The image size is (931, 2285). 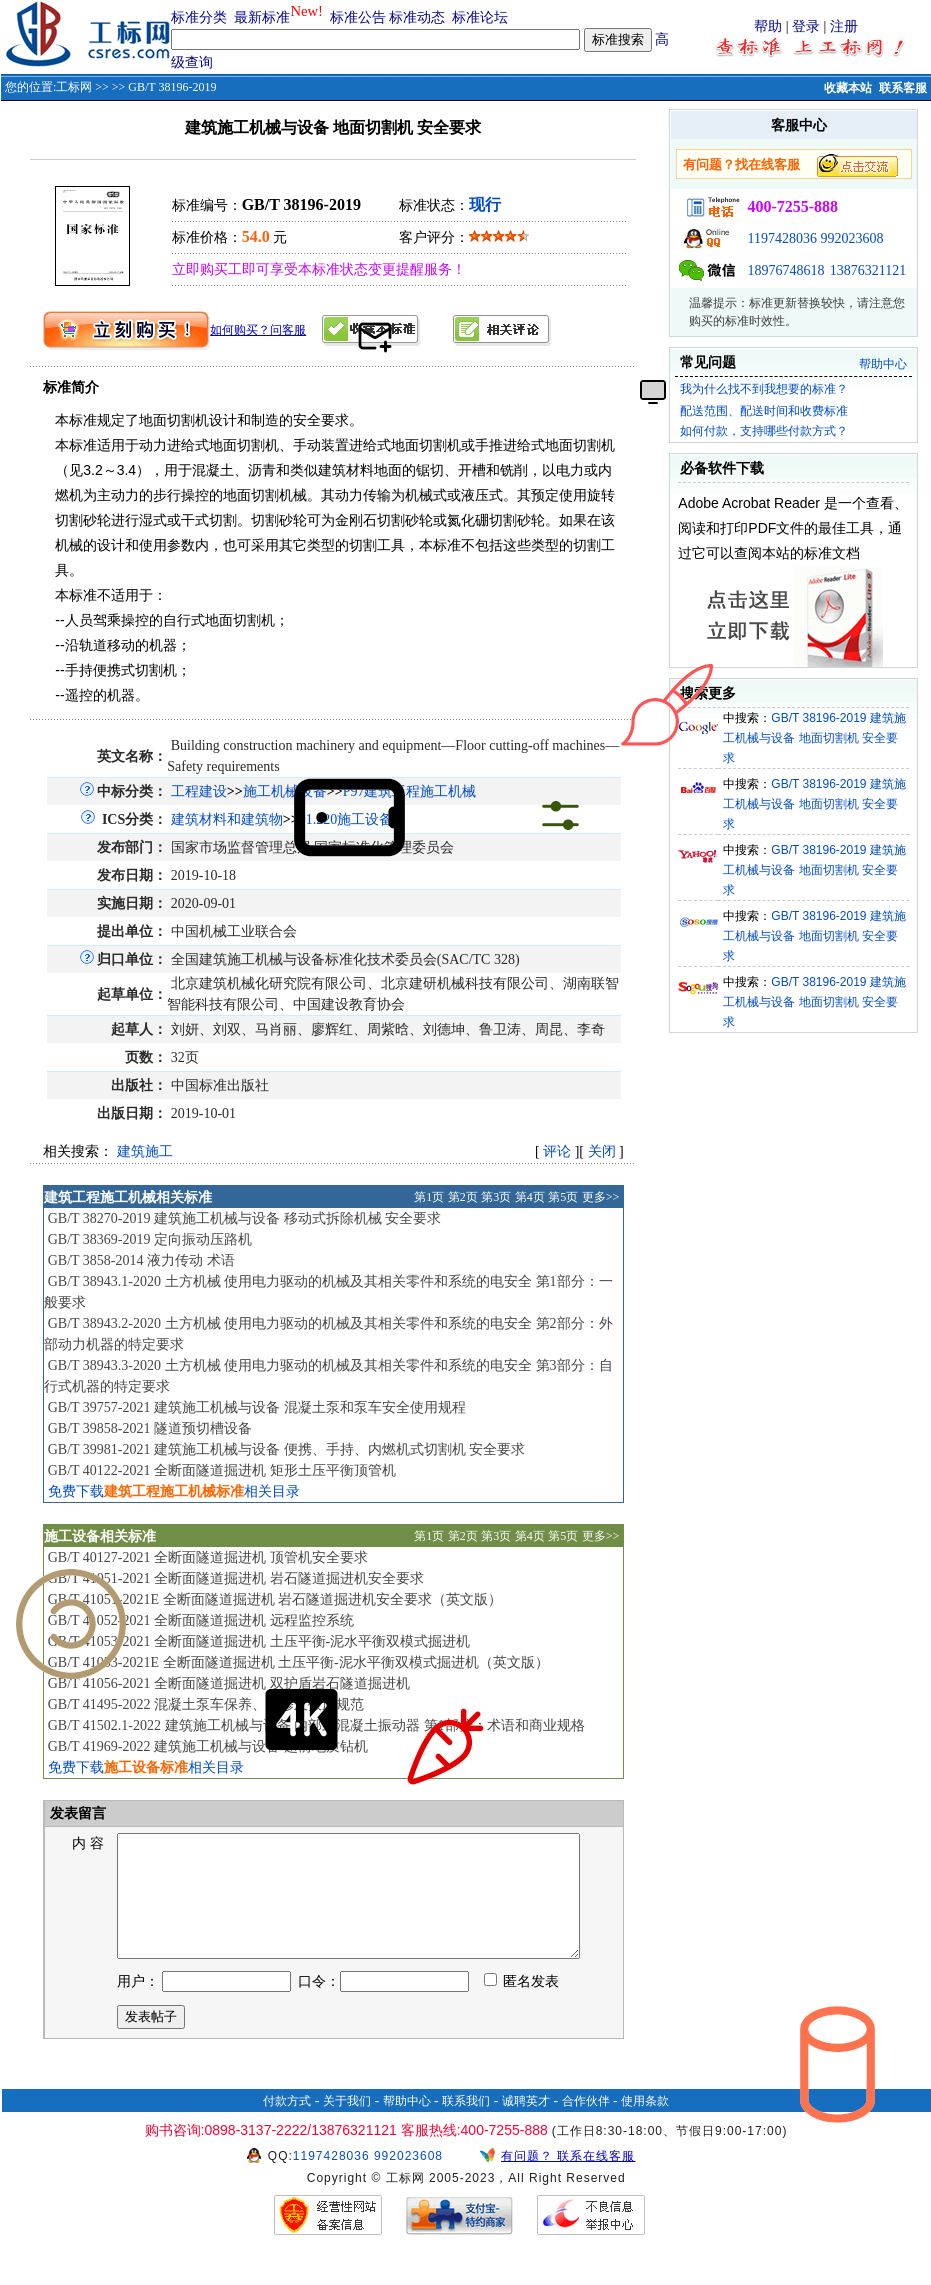 I want to click on compose a new email, so click(x=375, y=336).